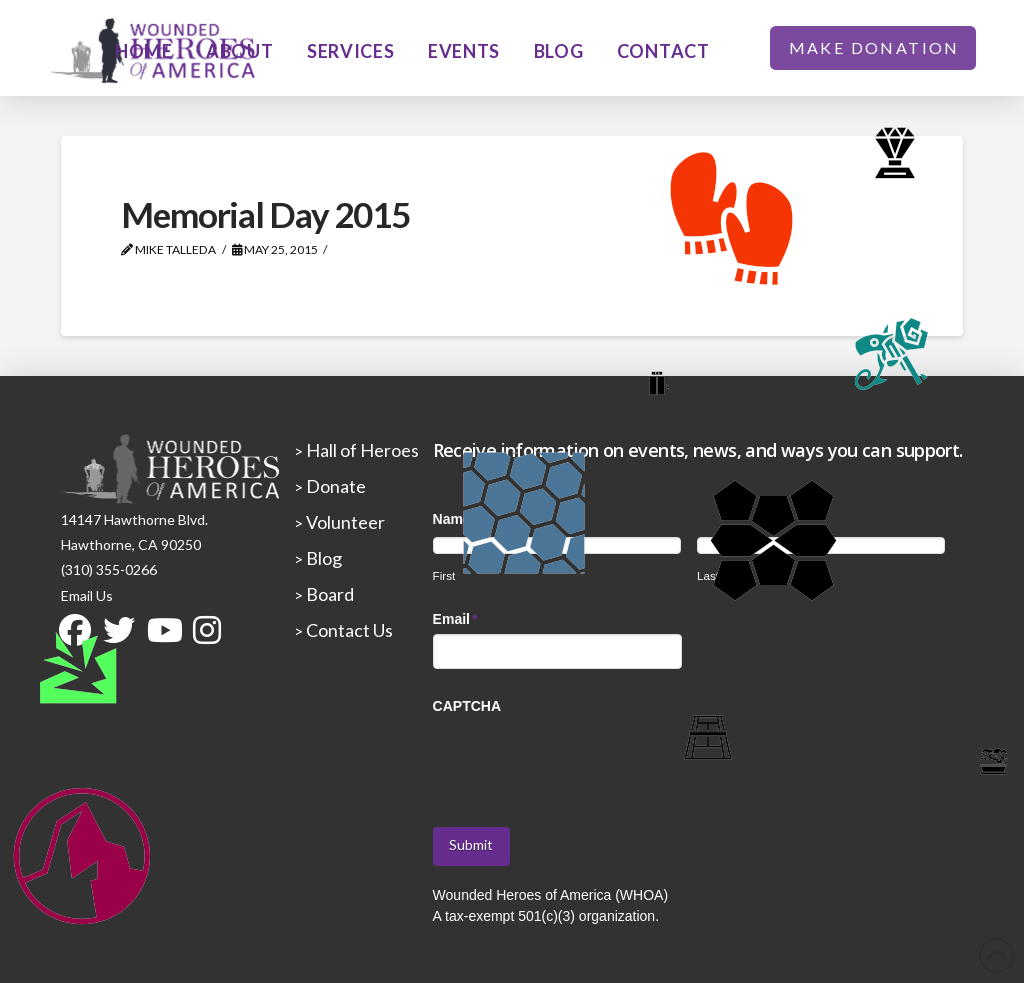 The height and width of the screenshot is (983, 1024). I want to click on winter gear or cold weather equipment category, so click(731, 218).